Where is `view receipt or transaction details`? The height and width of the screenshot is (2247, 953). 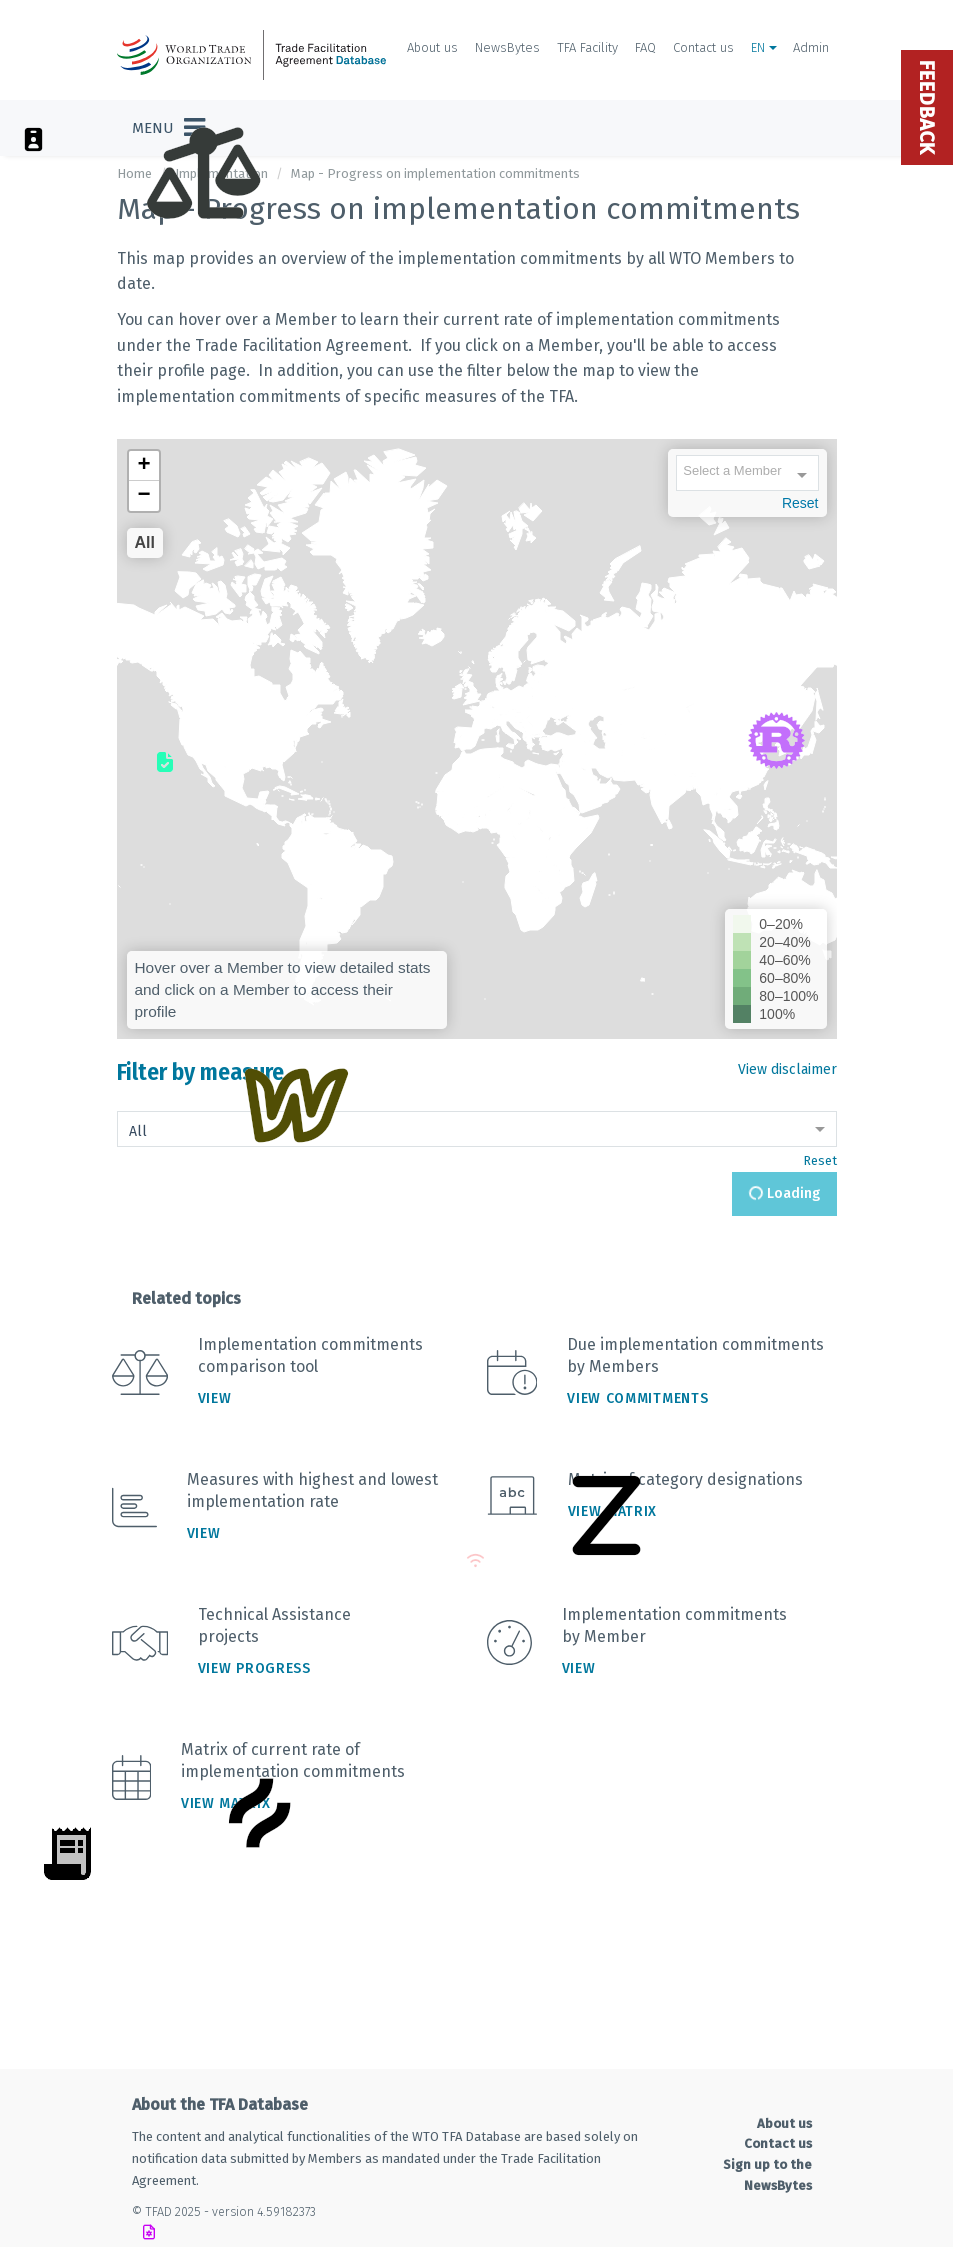 view receipt or transaction details is located at coordinates (67, 1853).